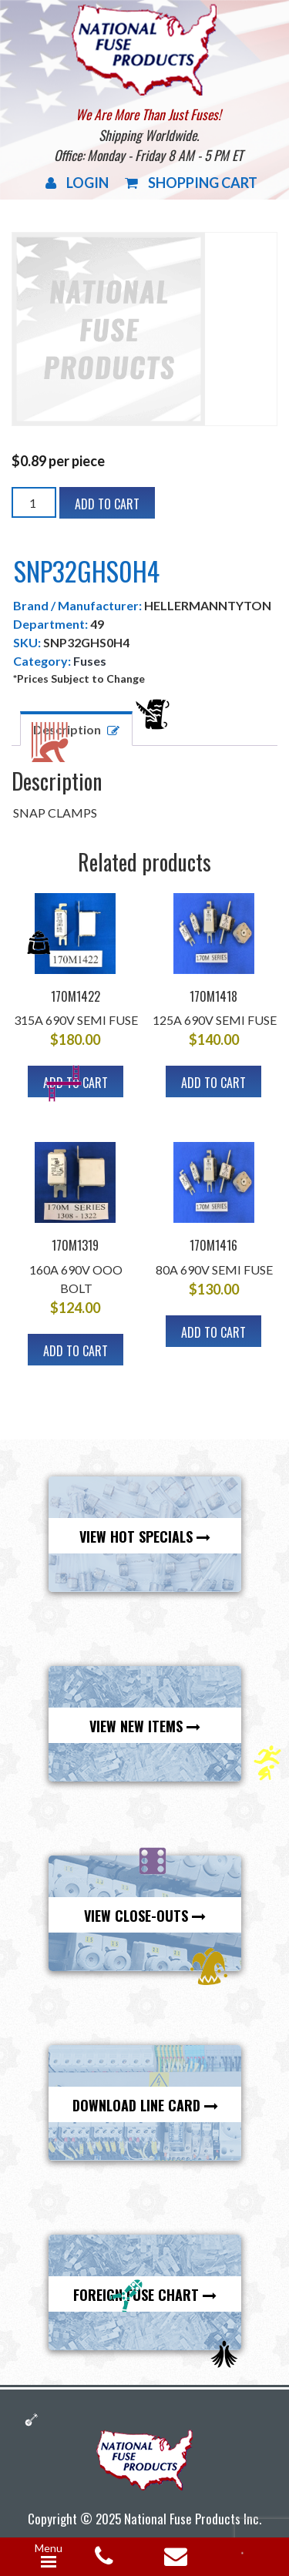 The image size is (289, 2576). I want to click on access banjo or folk music content, so click(32, 2420).